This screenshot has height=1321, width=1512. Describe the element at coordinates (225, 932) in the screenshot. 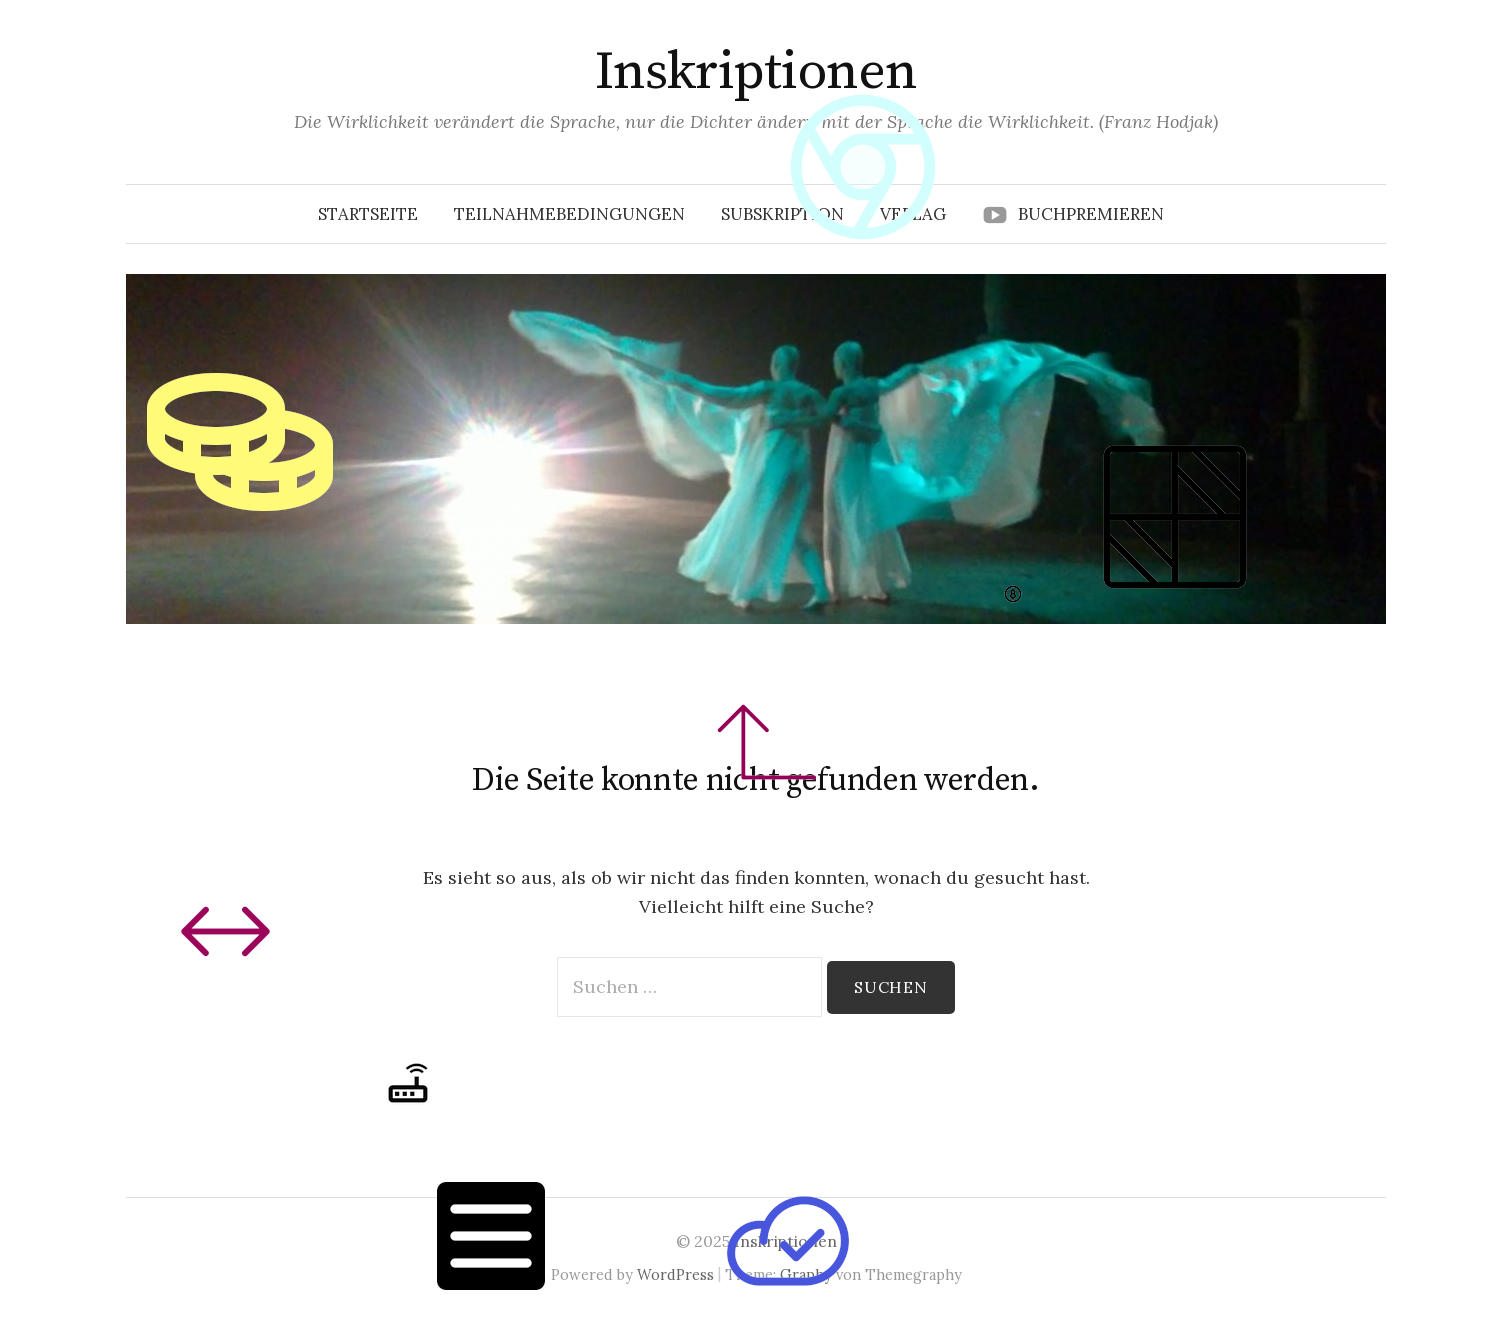

I see `resize or adjust width horizontally` at that location.